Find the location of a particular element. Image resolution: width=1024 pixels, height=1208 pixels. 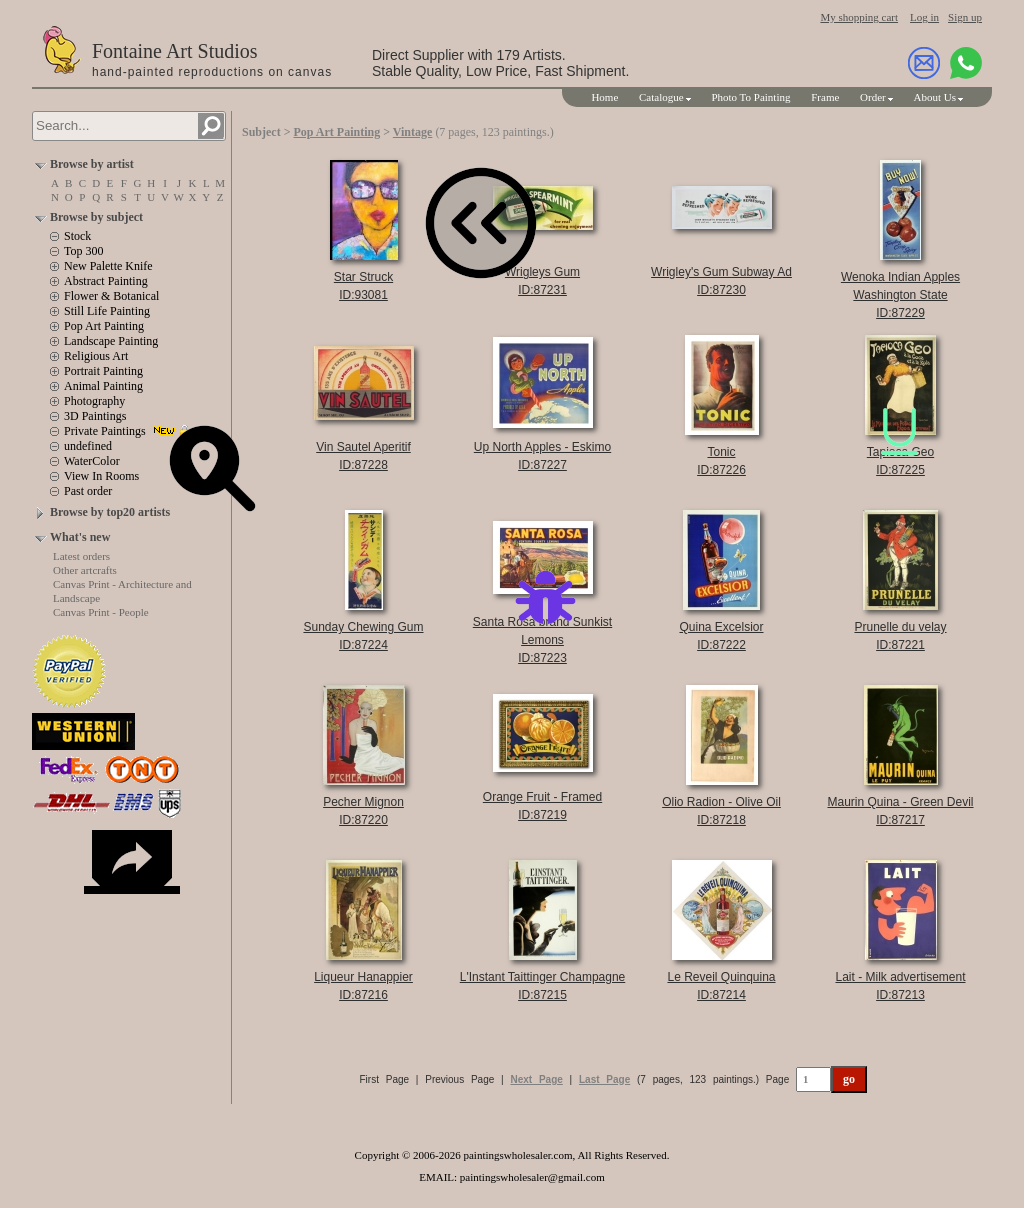

report a bug or issue is located at coordinates (545, 597).